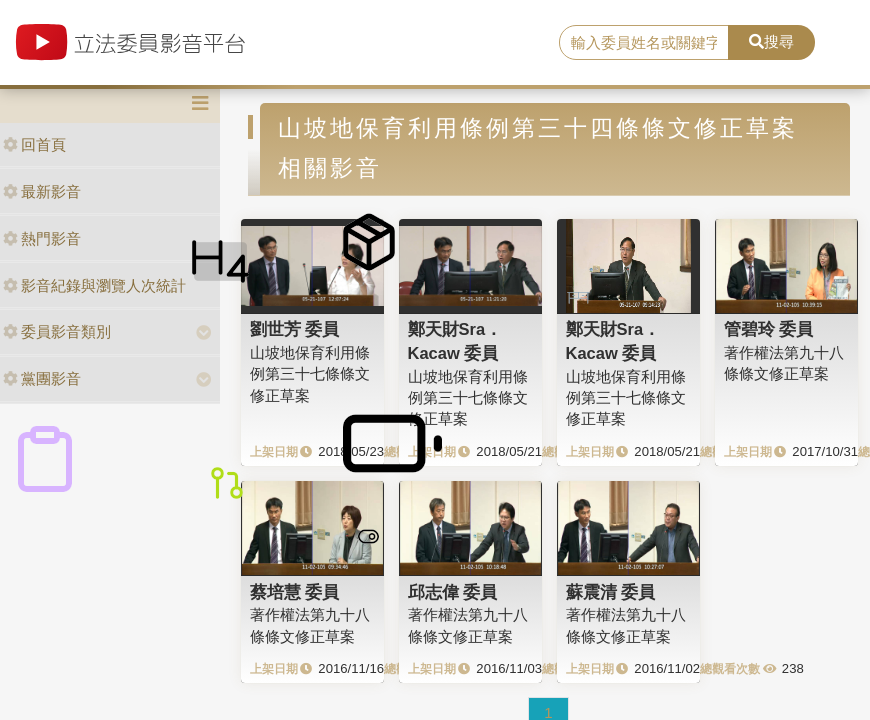  Describe the element at coordinates (369, 242) in the screenshot. I see `view package or shipment details` at that location.